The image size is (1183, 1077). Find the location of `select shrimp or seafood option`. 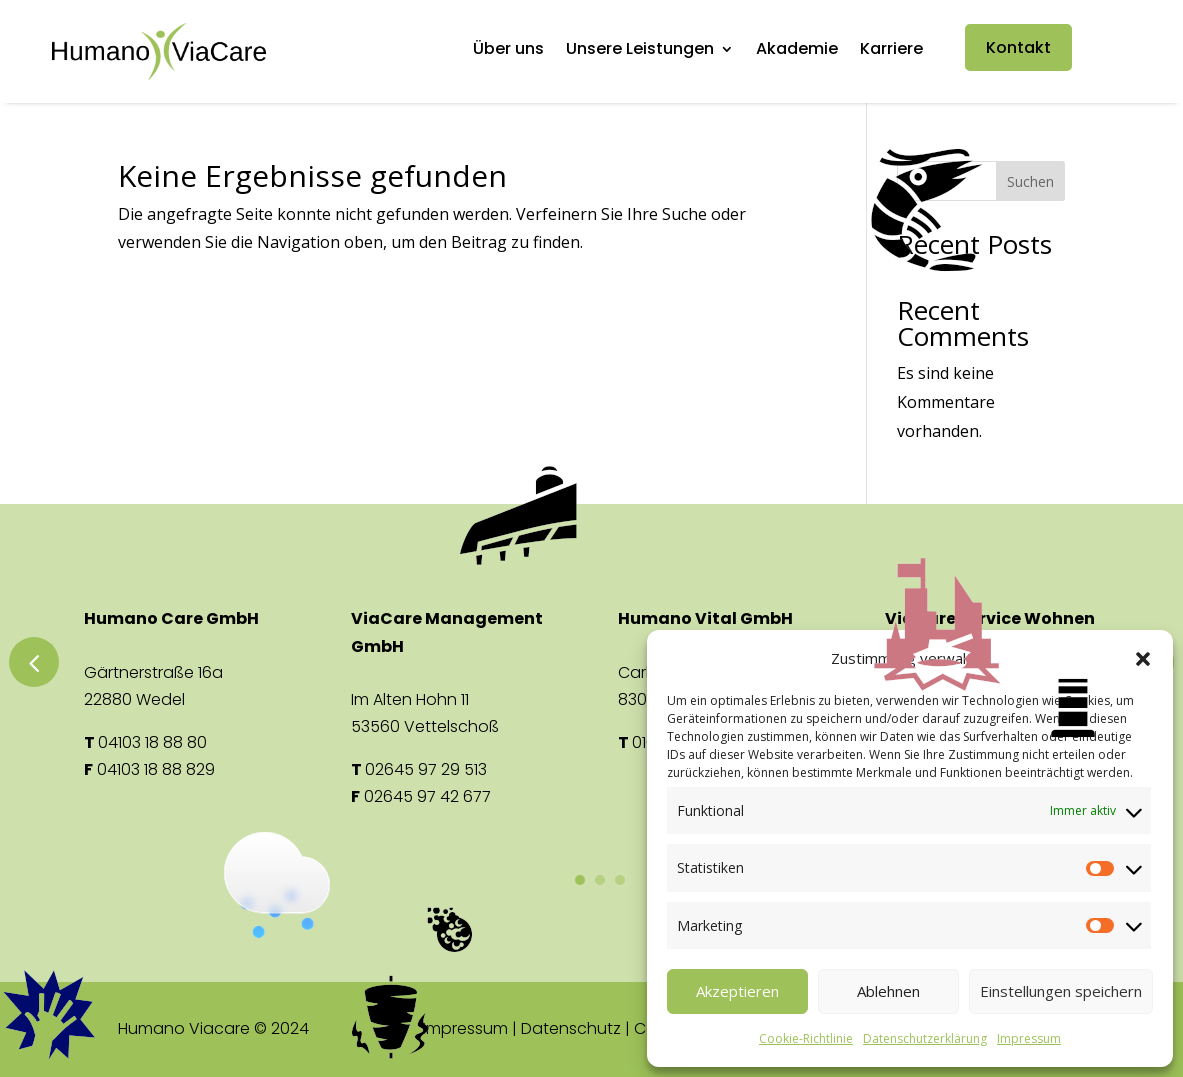

select shrimp or seafood option is located at coordinates (927, 210).